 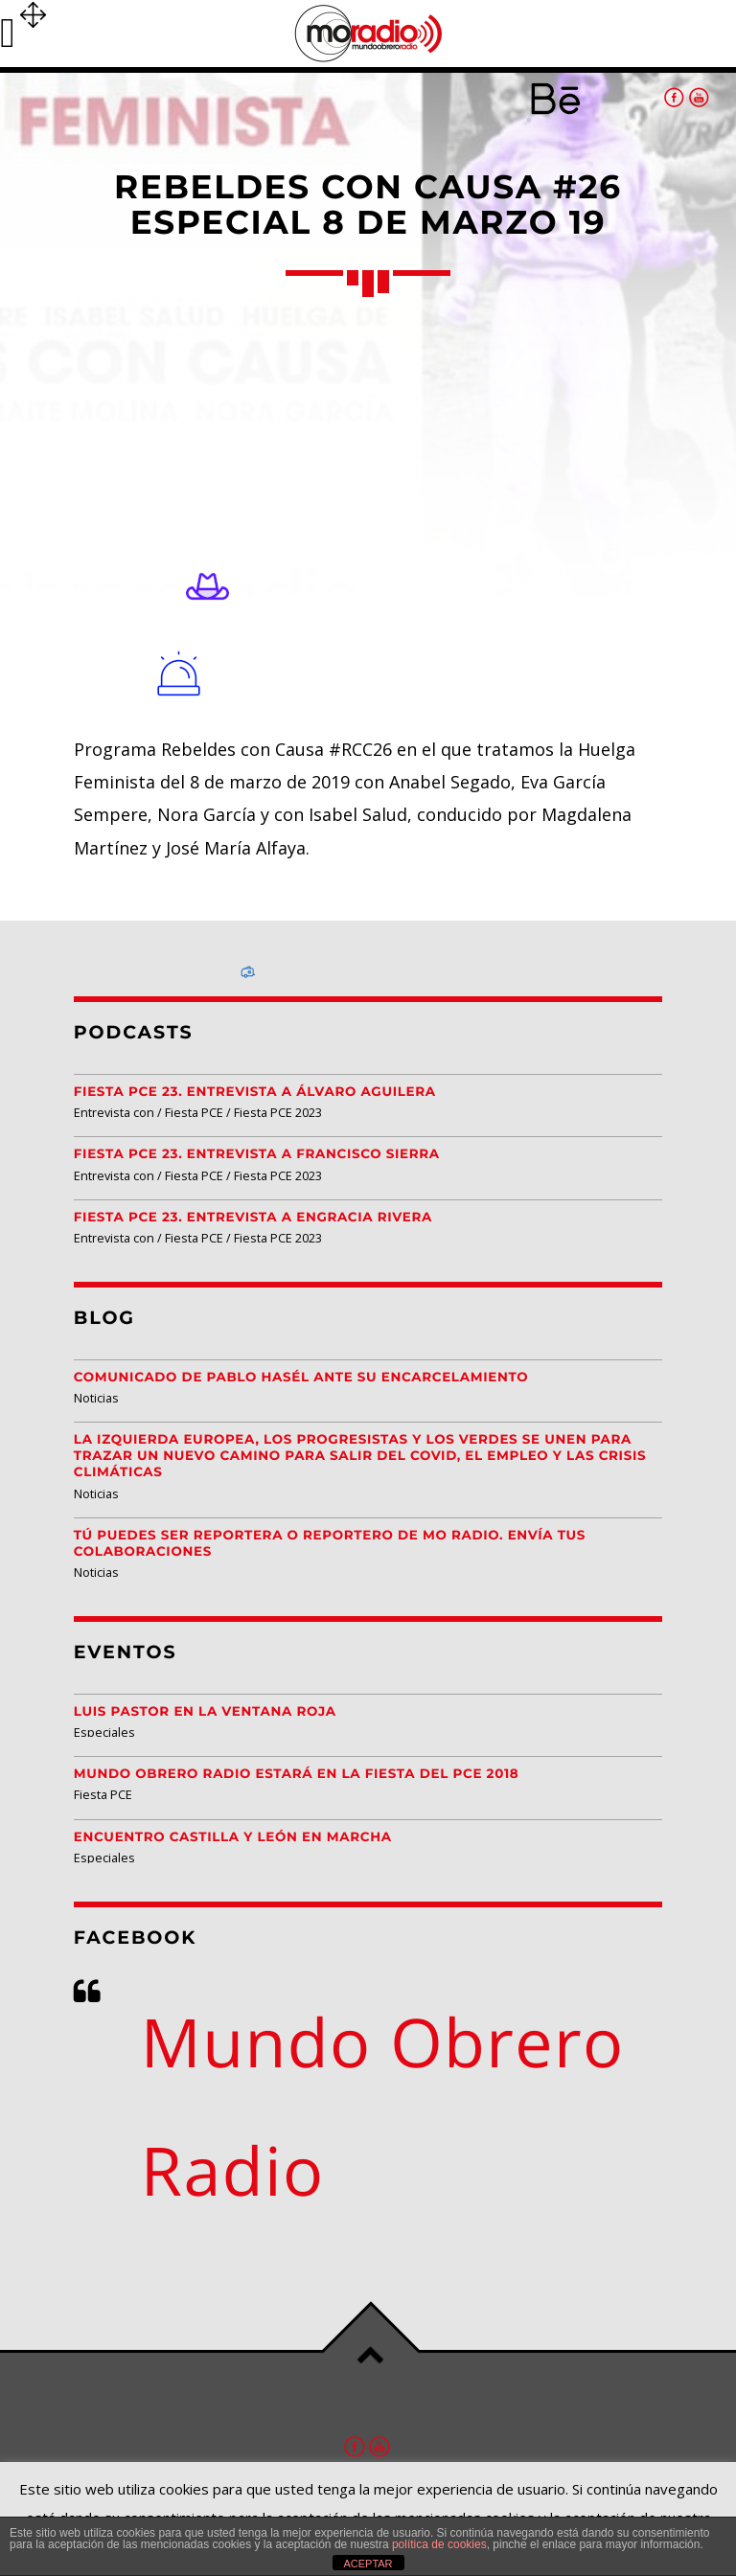 What do you see at coordinates (207, 587) in the screenshot?
I see `select western or country theme` at bounding box center [207, 587].